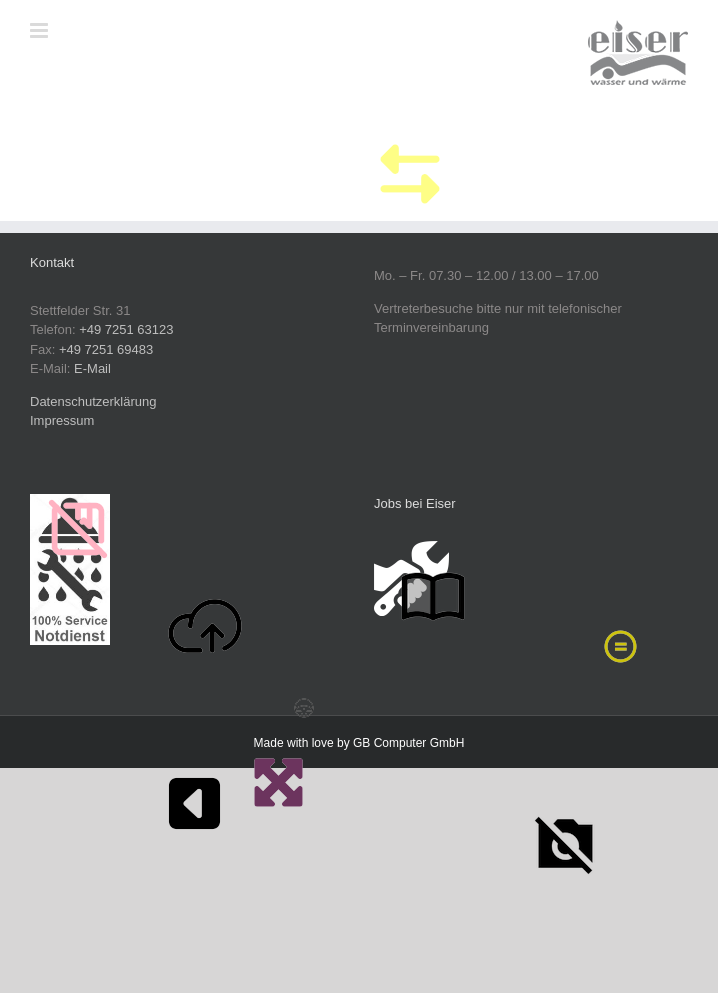 This screenshot has width=718, height=993. I want to click on navigate to the previous item or screen, so click(194, 803).